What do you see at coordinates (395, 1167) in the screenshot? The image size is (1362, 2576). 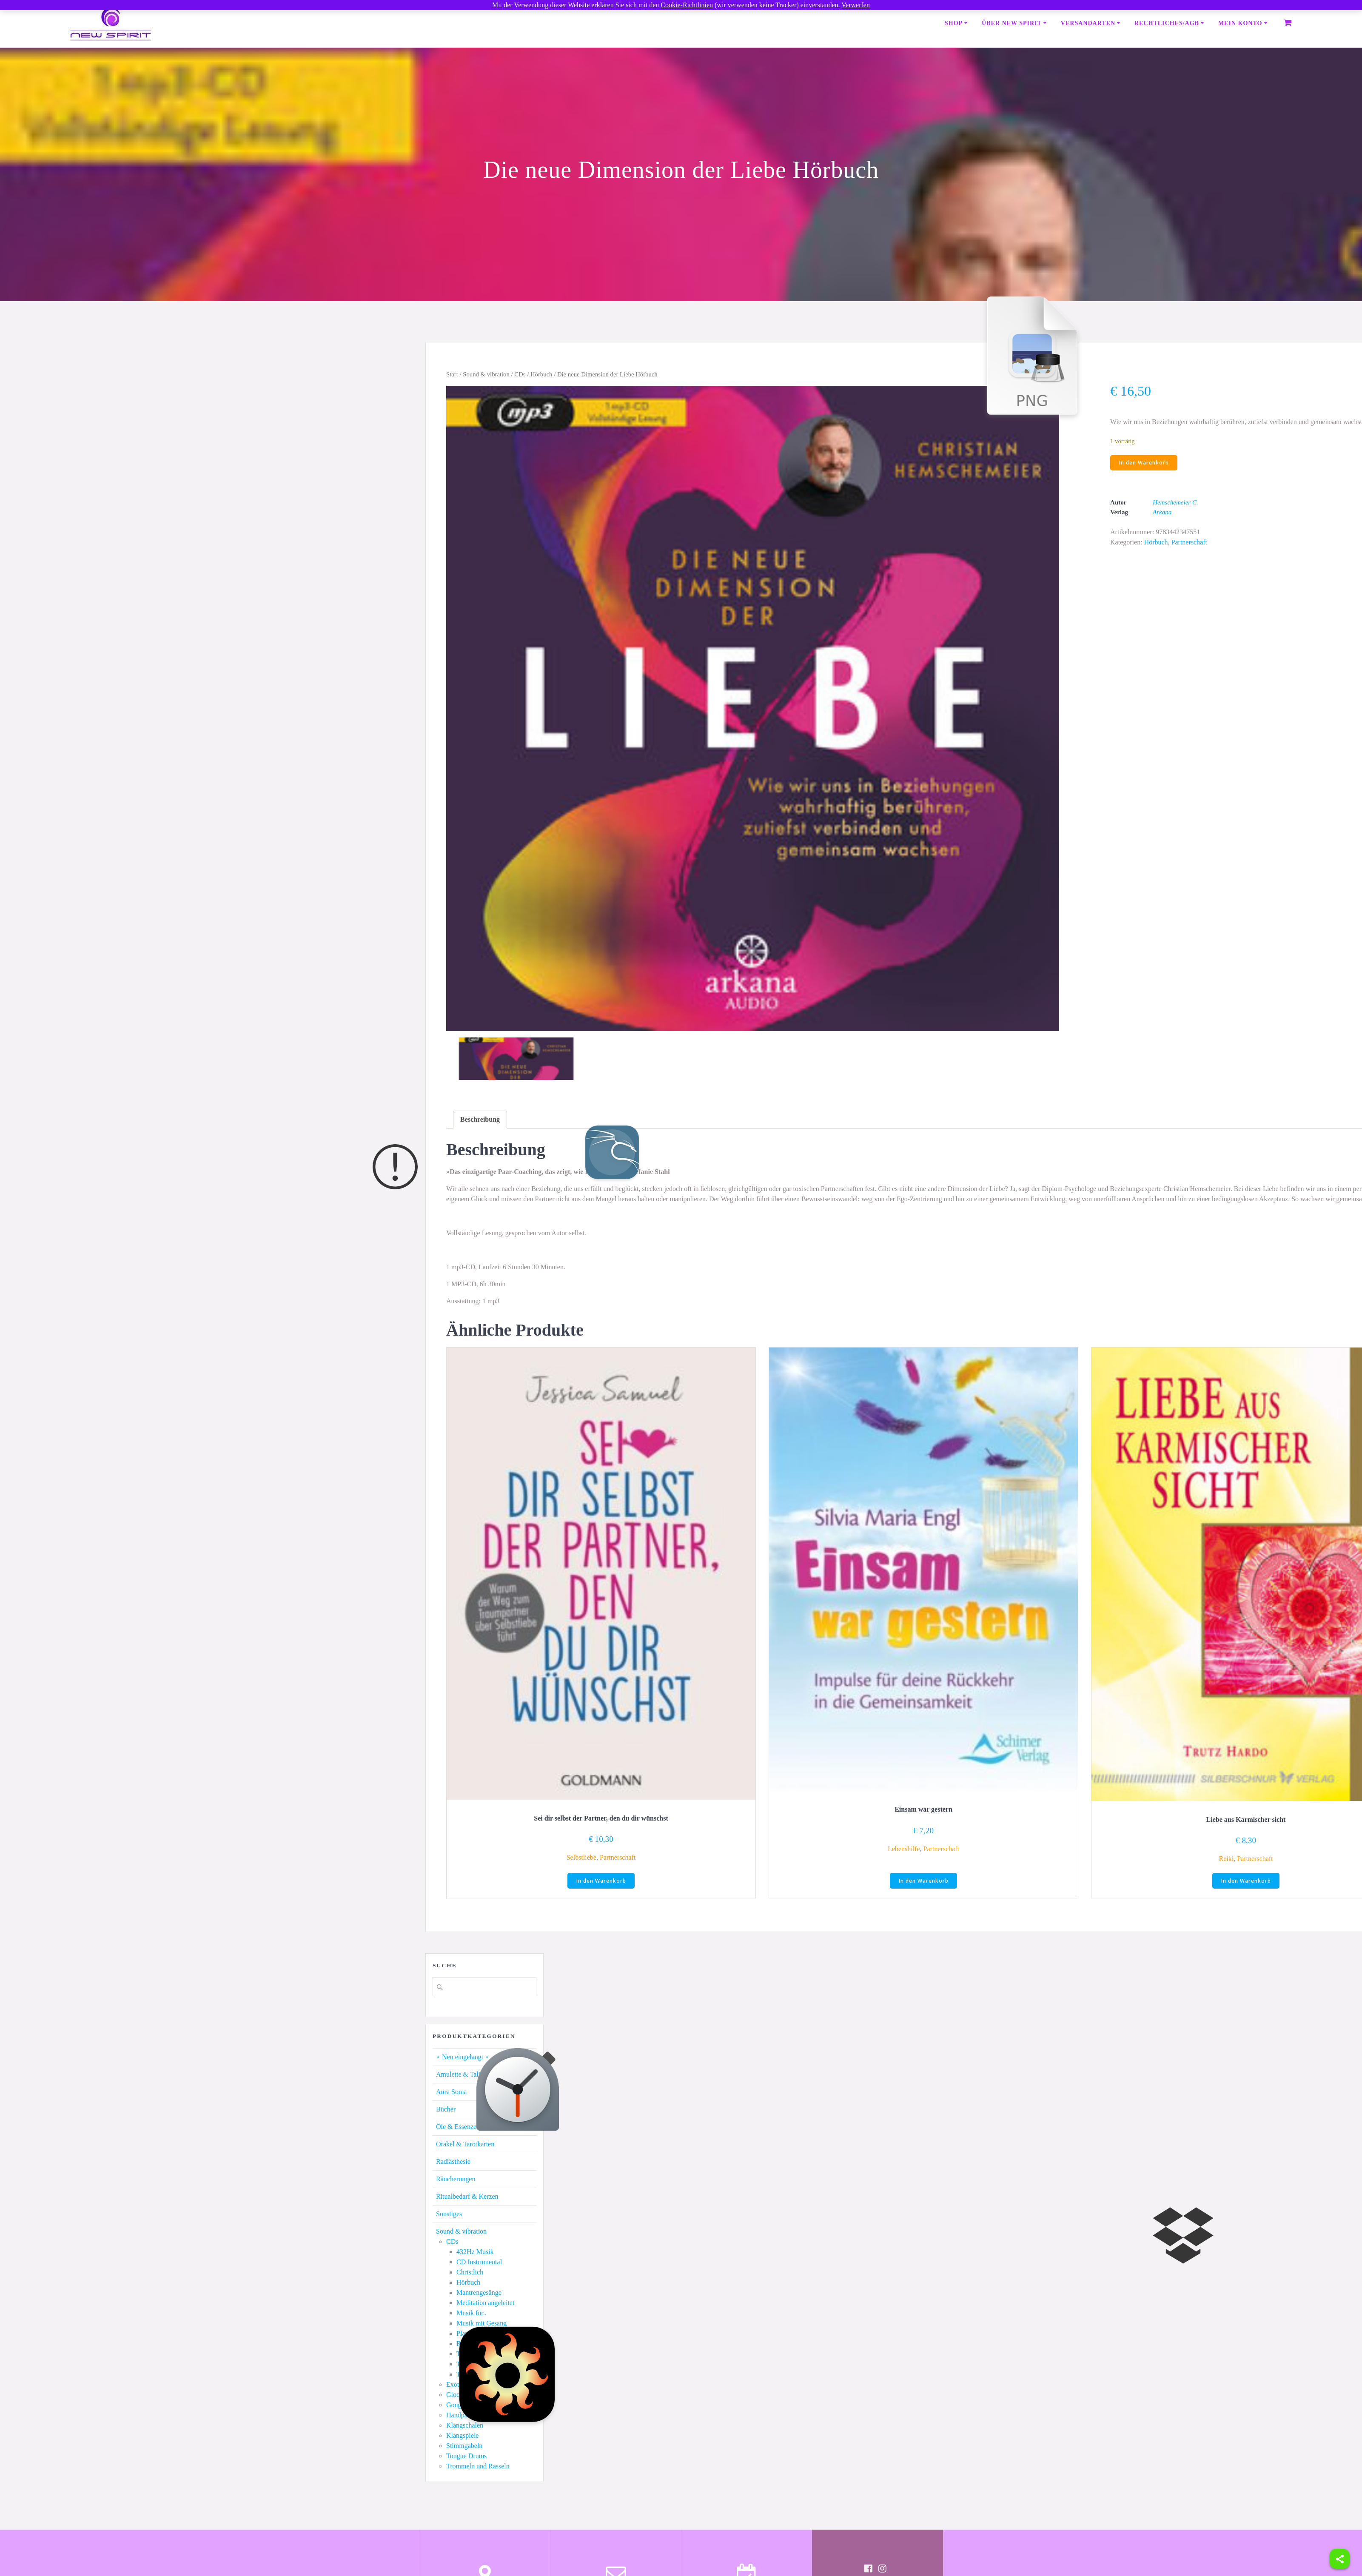 I see `indicates an app has encountered an error` at bounding box center [395, 1167].